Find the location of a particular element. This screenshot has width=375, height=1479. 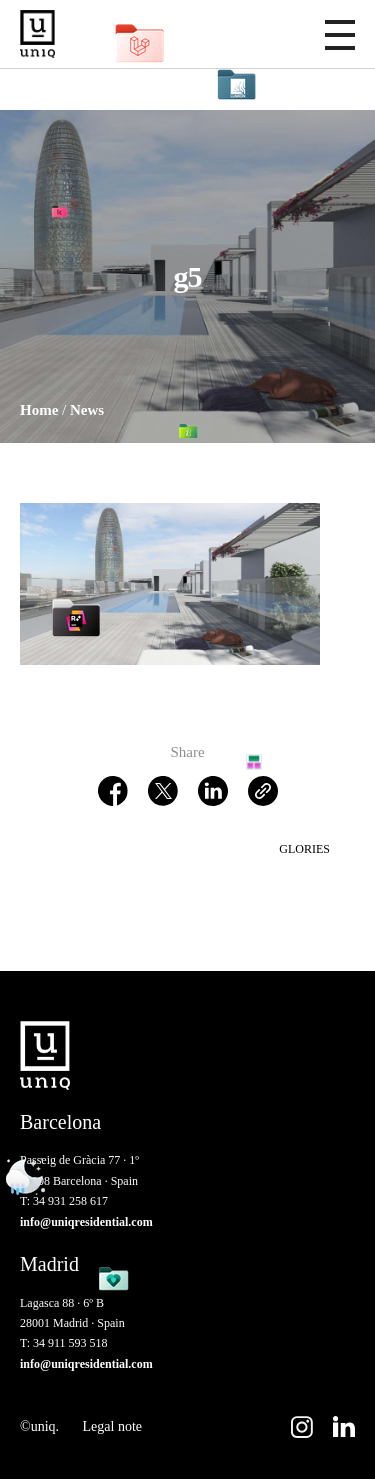

open game jolt chess or strategy games folder is located at coordinates (188, 431).